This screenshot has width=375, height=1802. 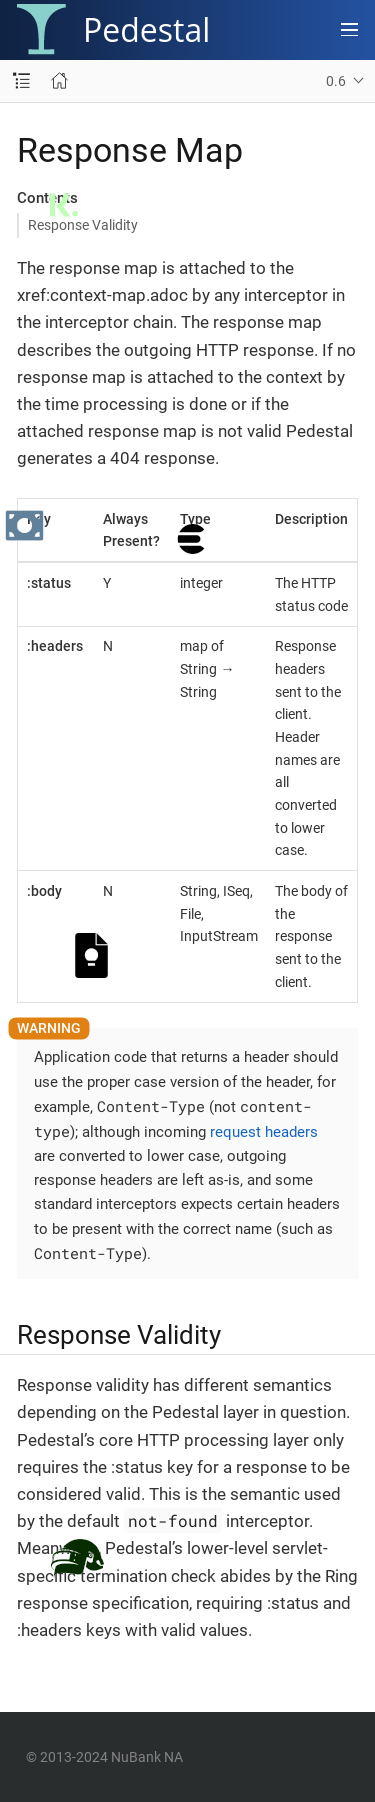 What do you see at coordinates (77, 1558) in the screenshot?
I see `launch PUBG (PlayerUnknown's Battlegrounds) game` at bounding box center [77, 1558].